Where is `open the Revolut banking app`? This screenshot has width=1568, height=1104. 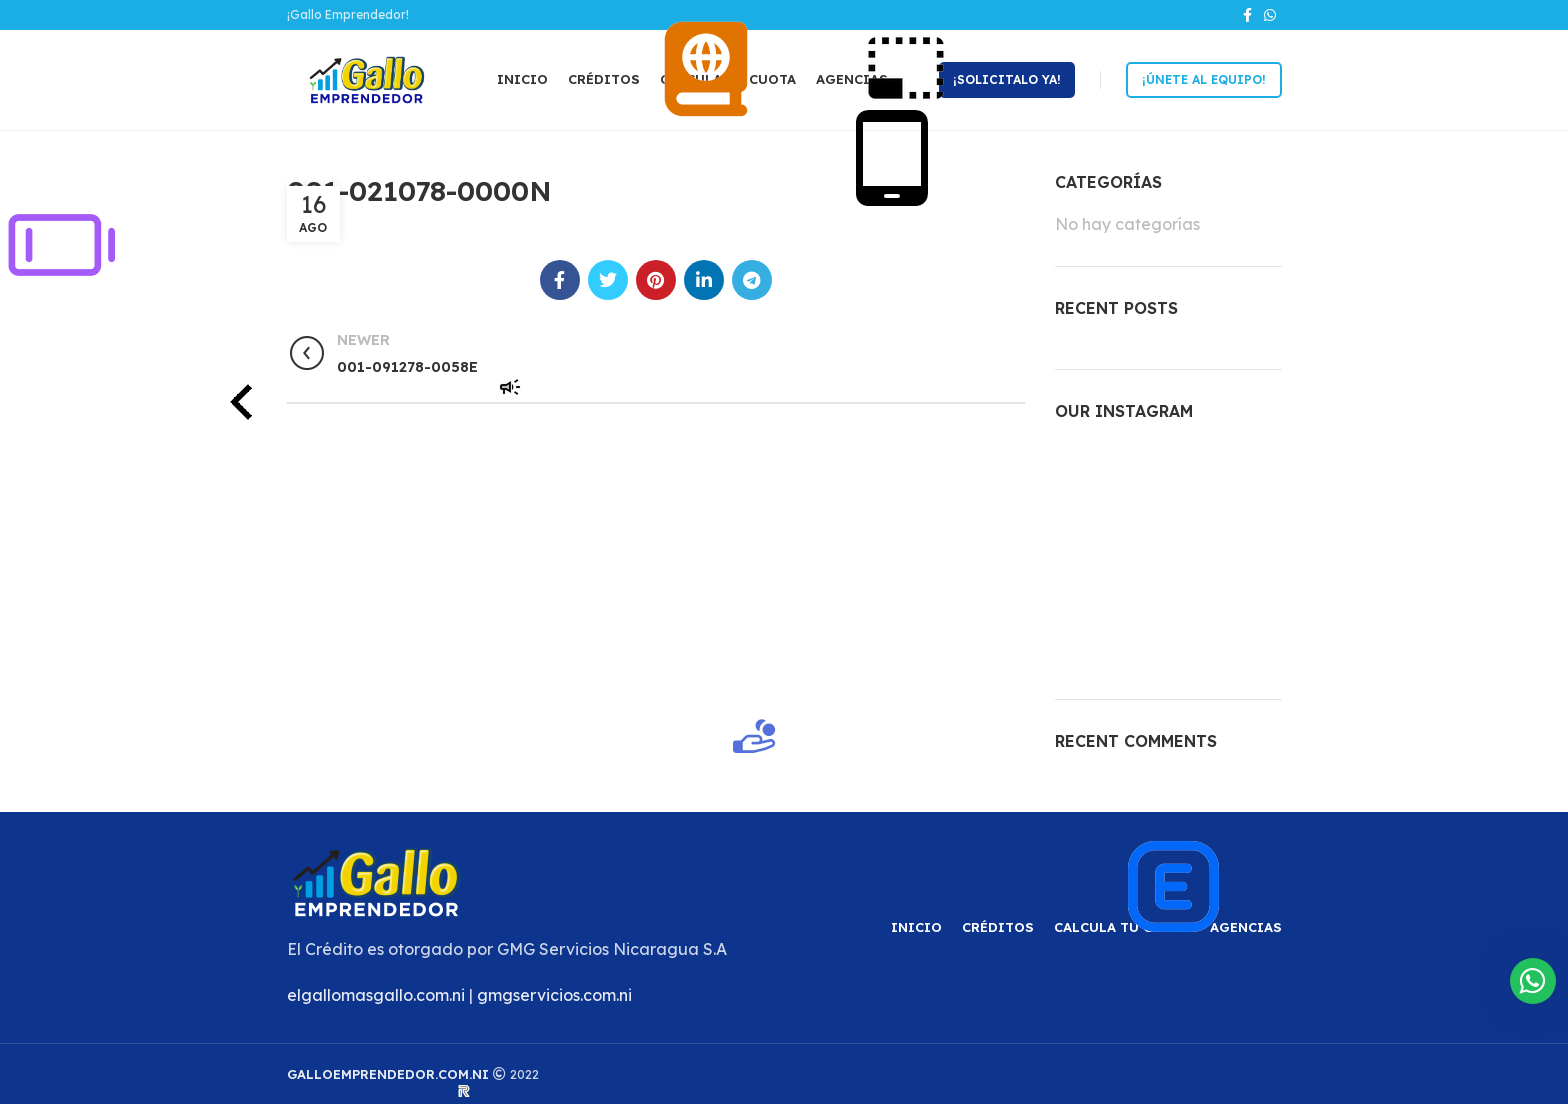 open the Revolut banking app is located at coordinates (464, 1091).